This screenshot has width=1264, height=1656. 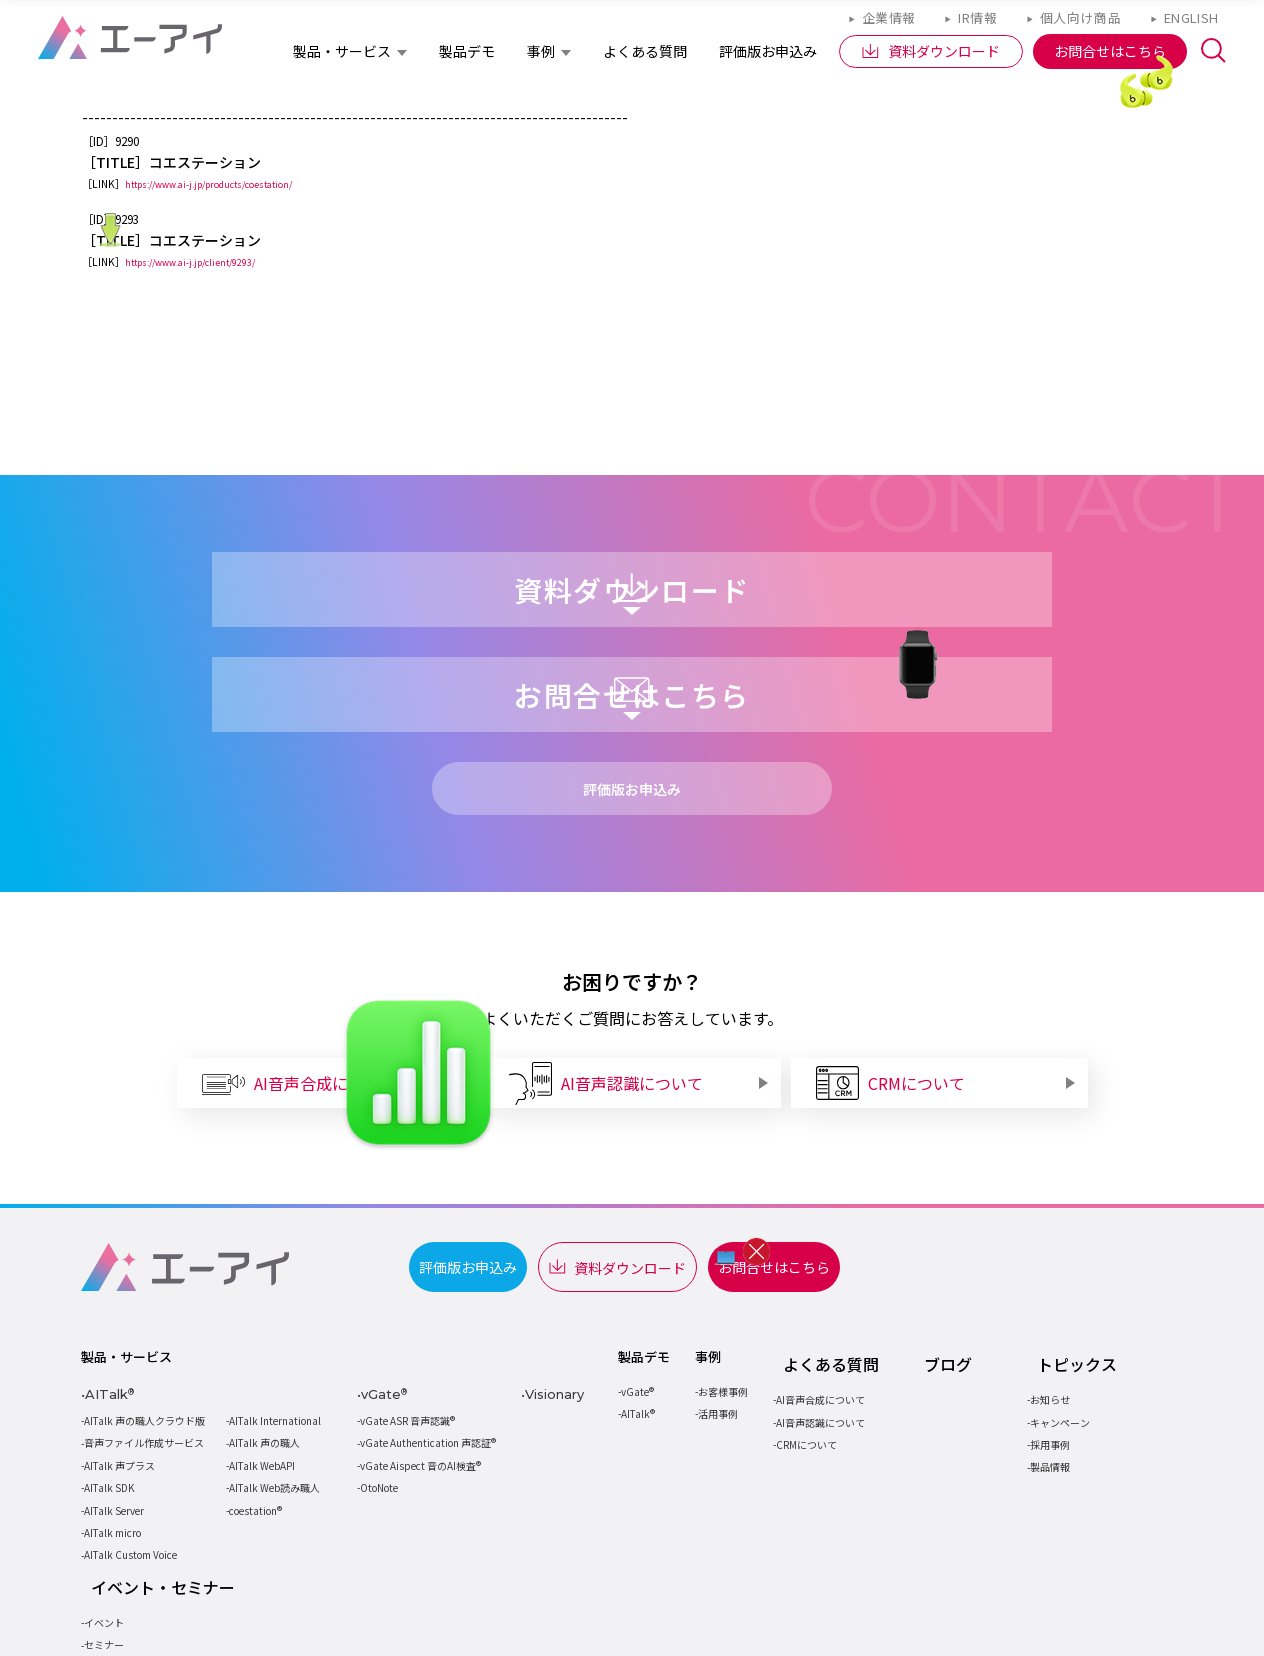 What do you see at coordinates (756, 1251) in the screenshot?
I see `indicates a sync error with a shared file or folder` at bounding box center [756, 1251].